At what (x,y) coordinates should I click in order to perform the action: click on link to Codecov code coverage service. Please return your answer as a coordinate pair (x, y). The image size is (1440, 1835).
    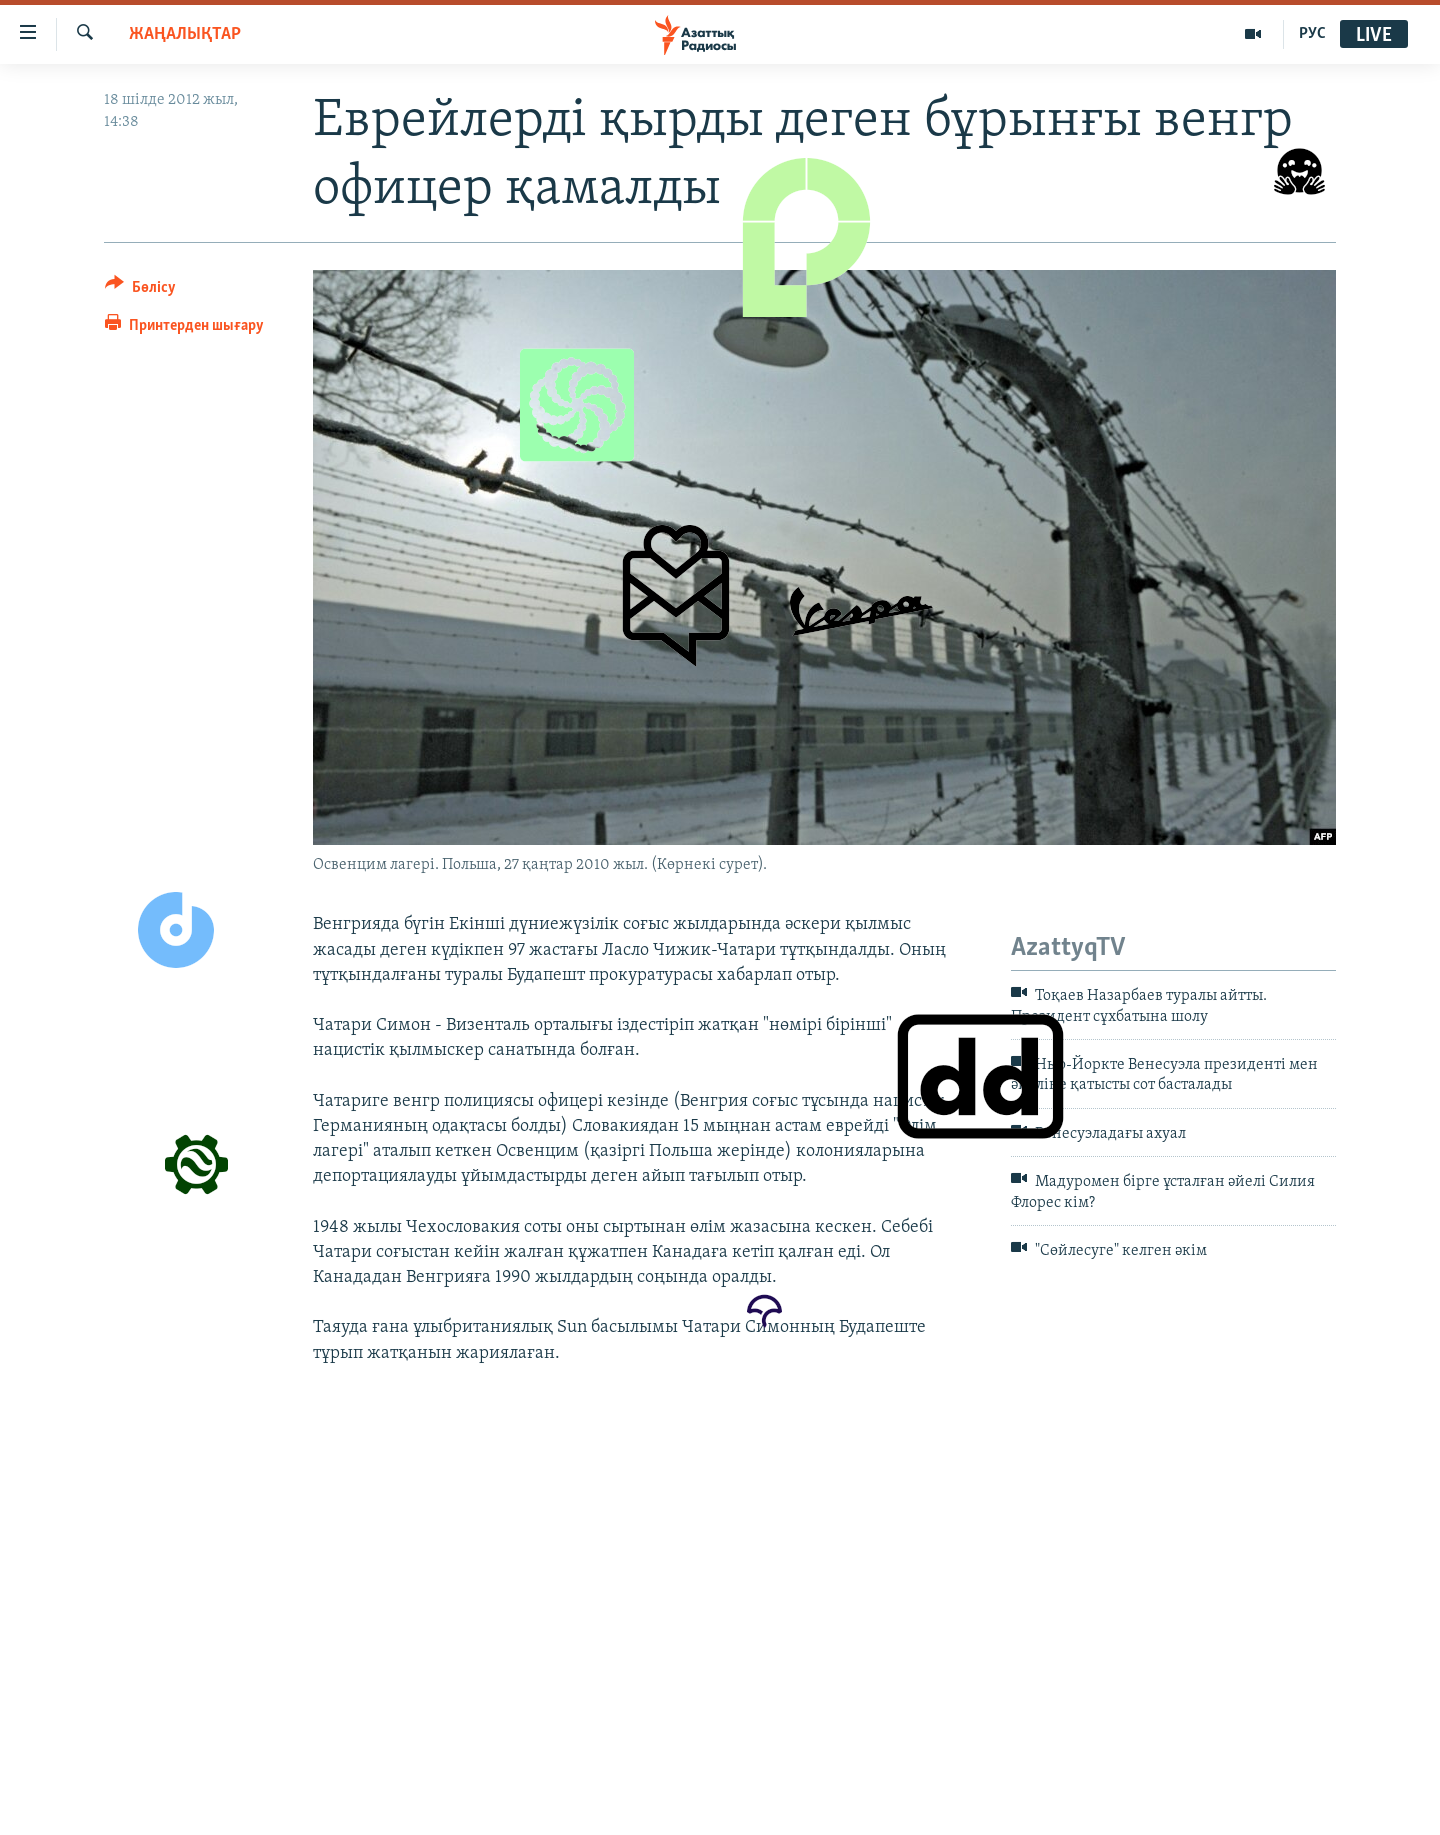
    Looking at the image, I should click on (764, 1311).